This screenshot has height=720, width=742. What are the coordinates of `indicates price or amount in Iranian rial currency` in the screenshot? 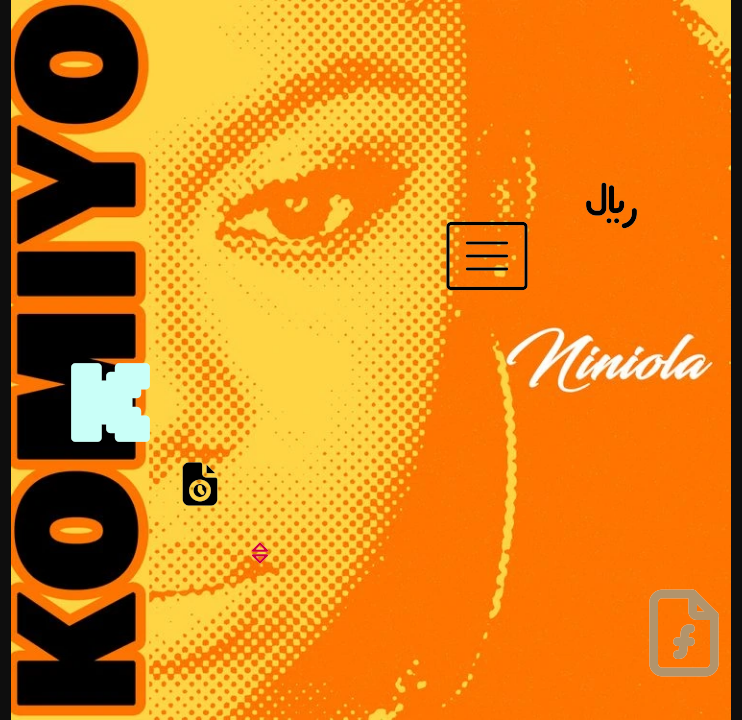 It's located at (611, 205).